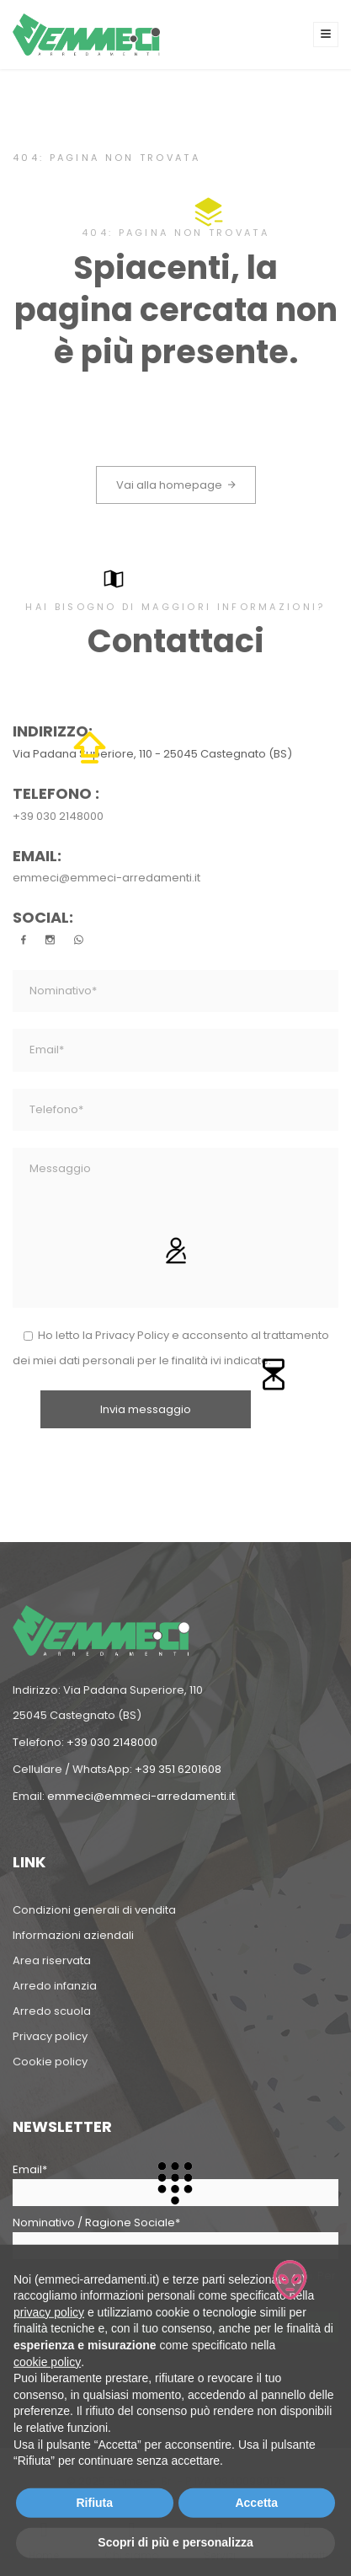 The width and height of the screenshot is (351, 2576). What do you see at coordinates (176, 1251) in the screenshot?
I see `fasten seatbelt reminder` at bounding box center [176, 1251].